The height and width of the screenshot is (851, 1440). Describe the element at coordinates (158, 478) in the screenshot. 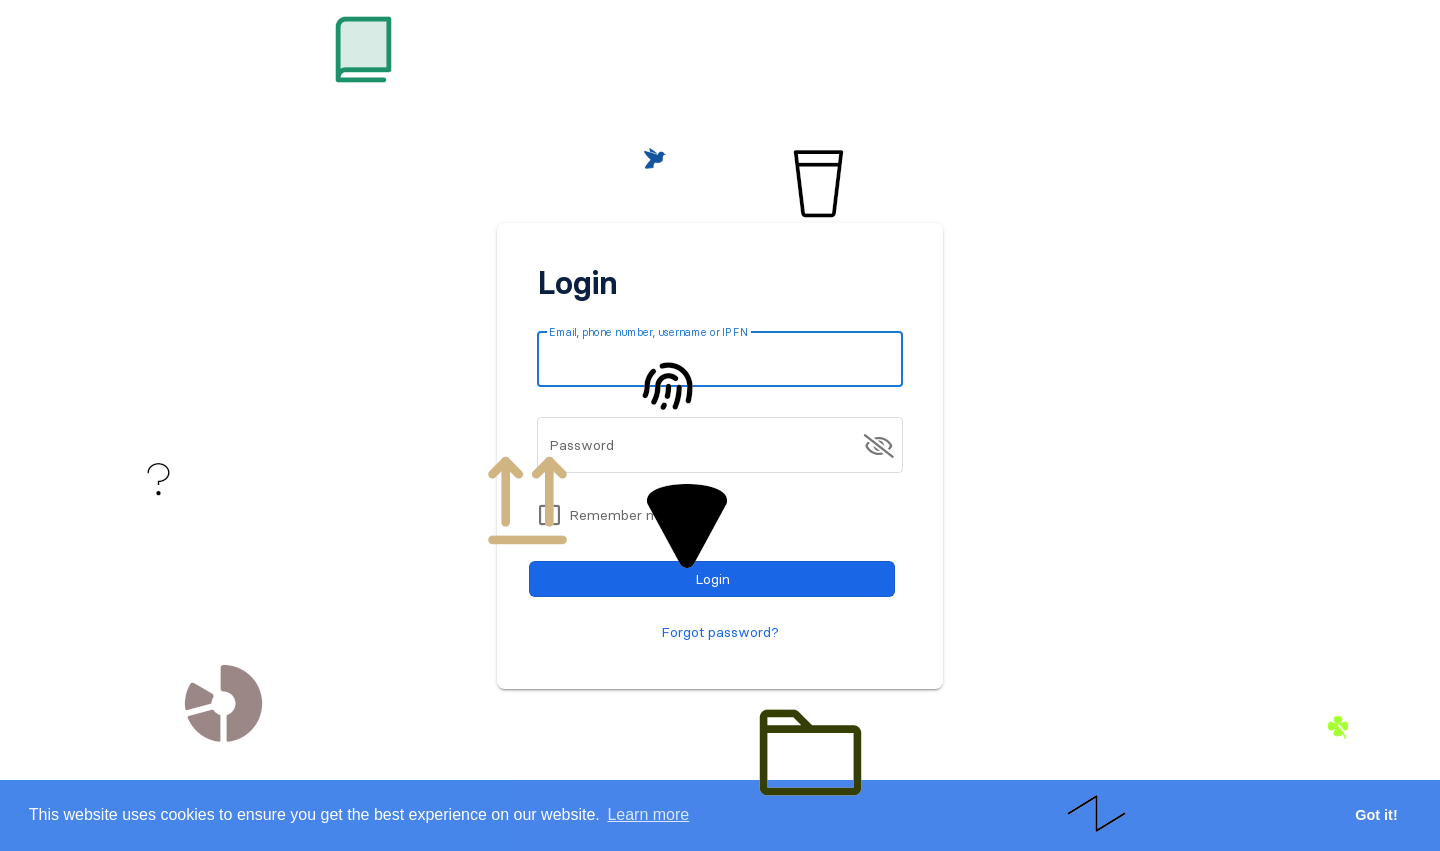

I see `access help or support information` at that location.